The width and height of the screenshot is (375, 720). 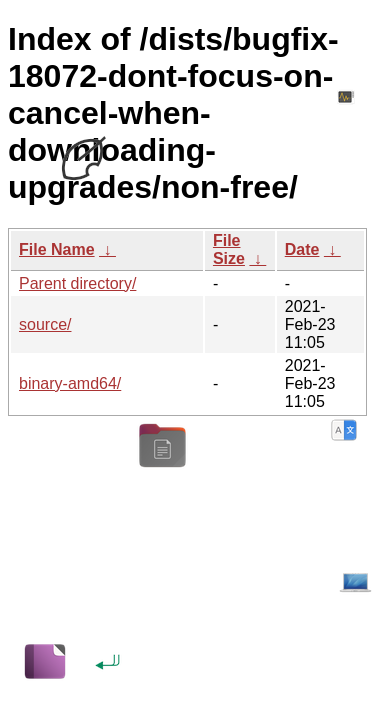 What do you see at coordinates (346, 97) in the screenshot?
I see `launch htop system monitor application` at bounding box center [346, 97].